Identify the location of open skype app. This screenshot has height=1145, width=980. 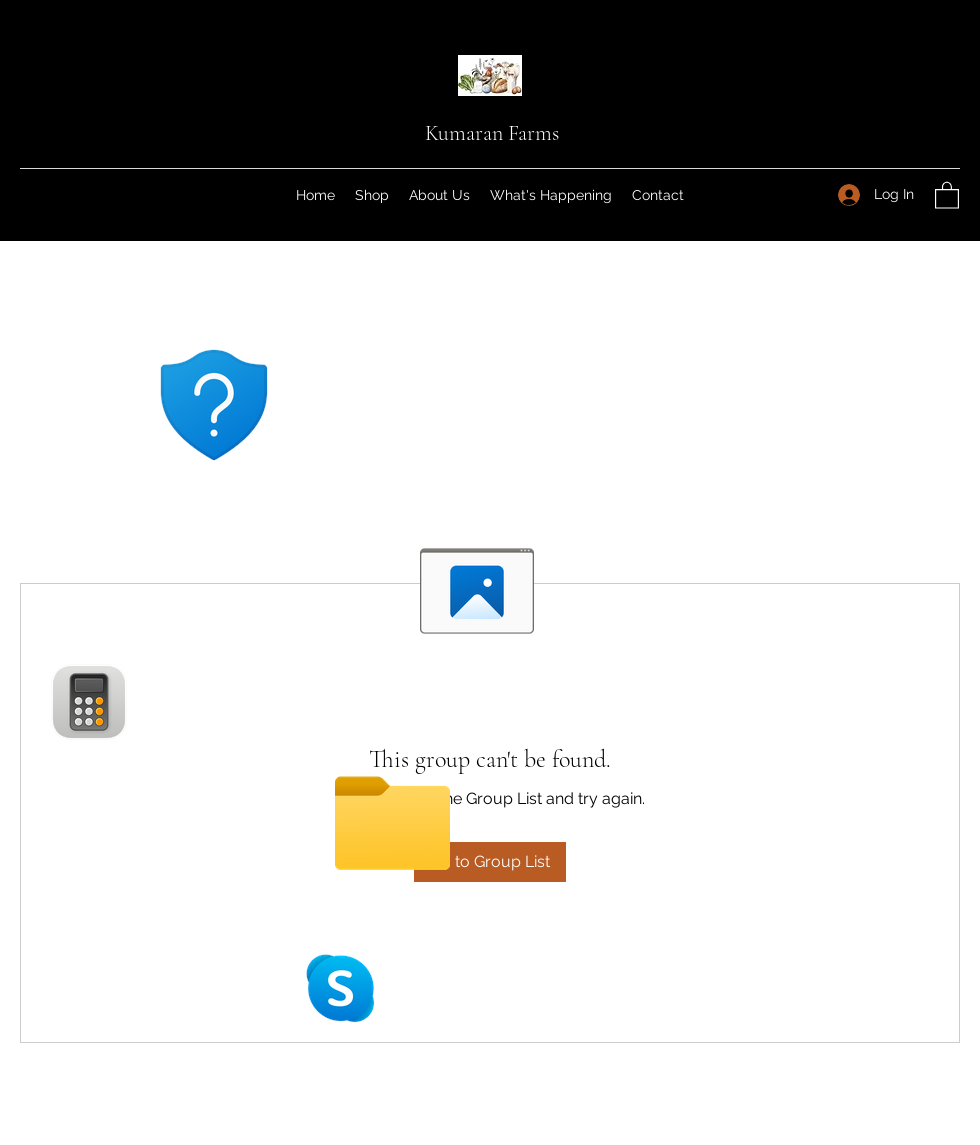
(340, 988).